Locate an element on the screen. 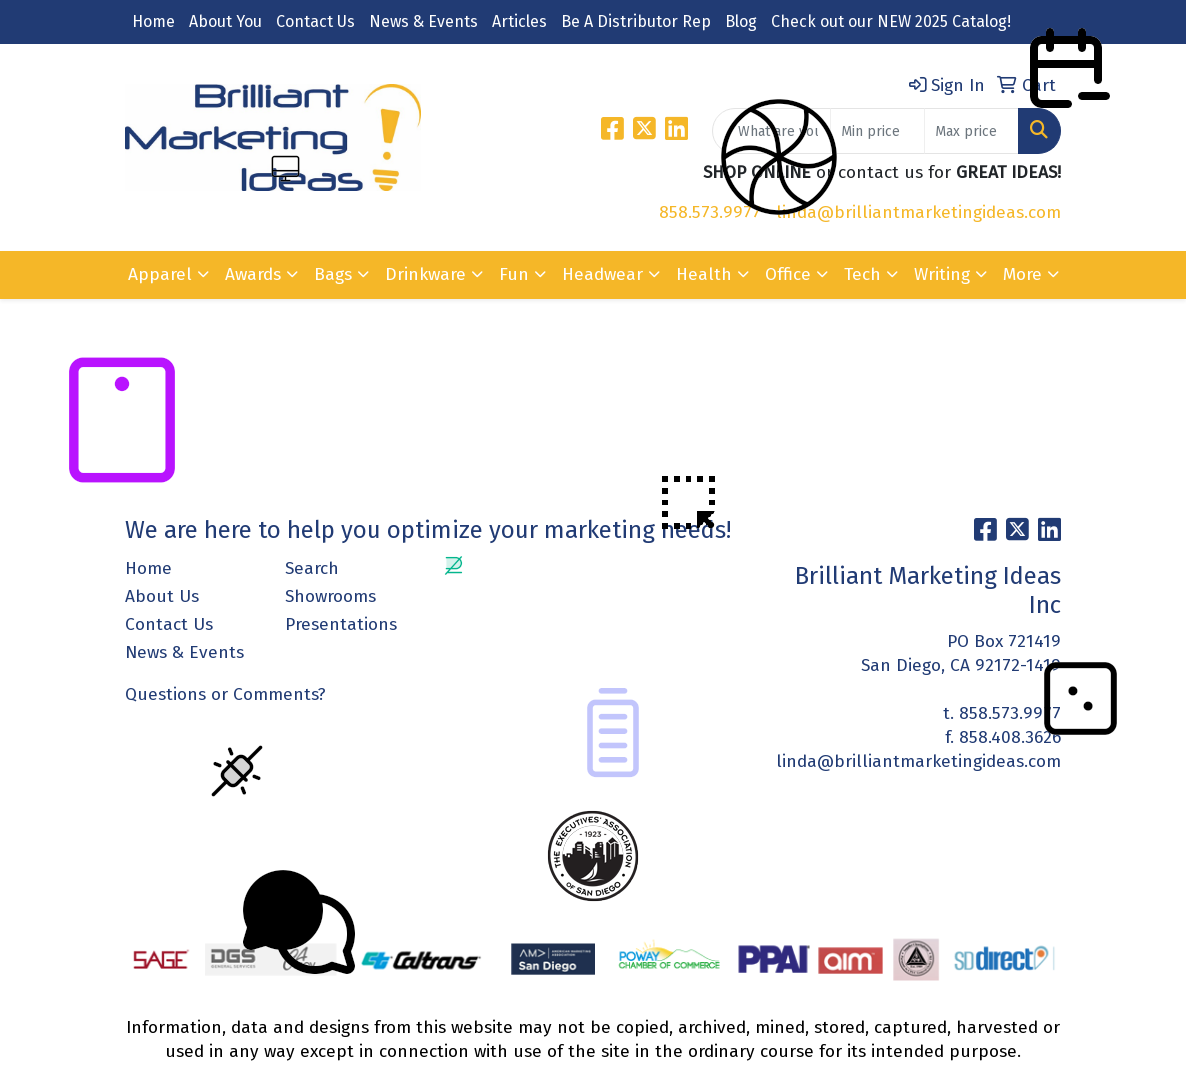  tablet device with front-facing camera is located at coordinates (122, 420).